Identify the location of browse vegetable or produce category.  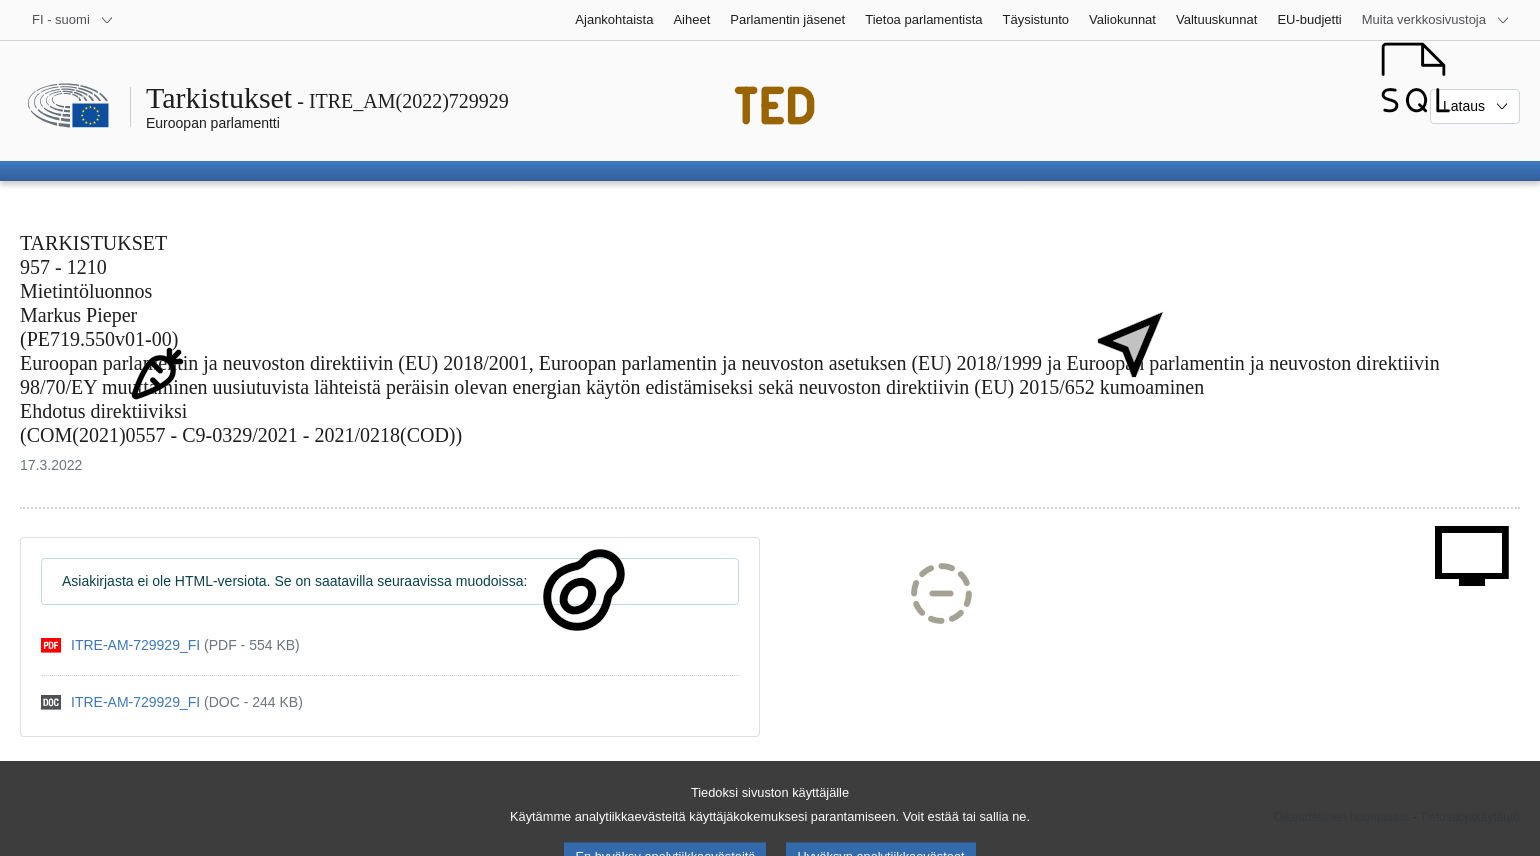
(156, 374).